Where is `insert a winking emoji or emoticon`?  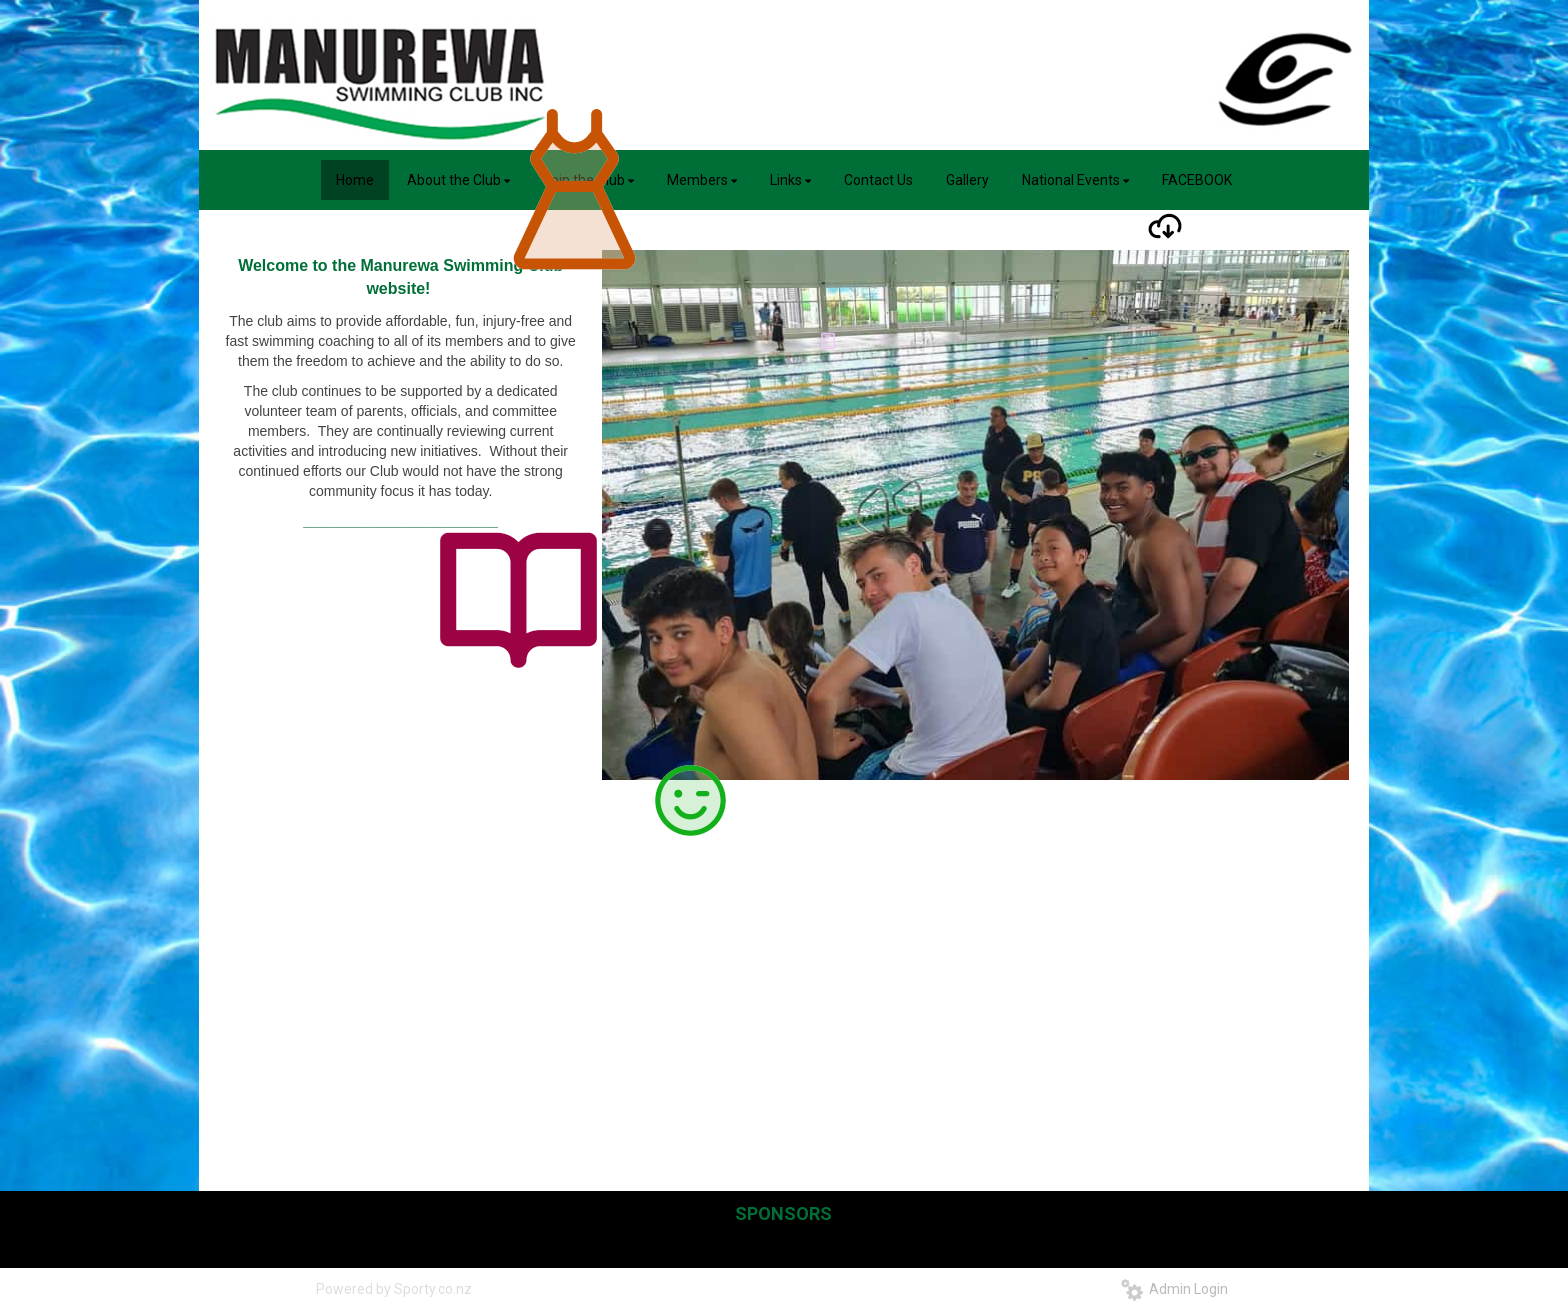 insert a winking emoji or emoticon is located at coordinates (690, 800).